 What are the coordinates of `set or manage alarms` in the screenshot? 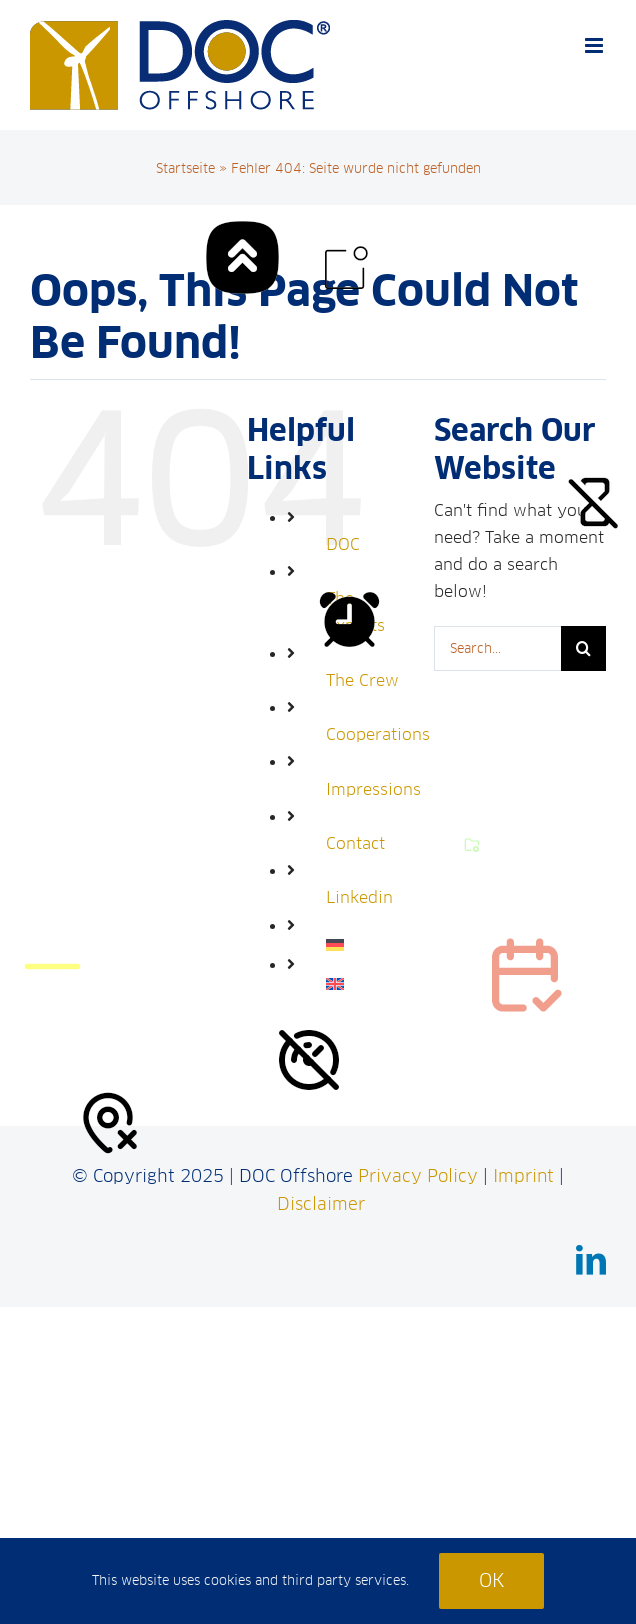 It's located at (349, 619).